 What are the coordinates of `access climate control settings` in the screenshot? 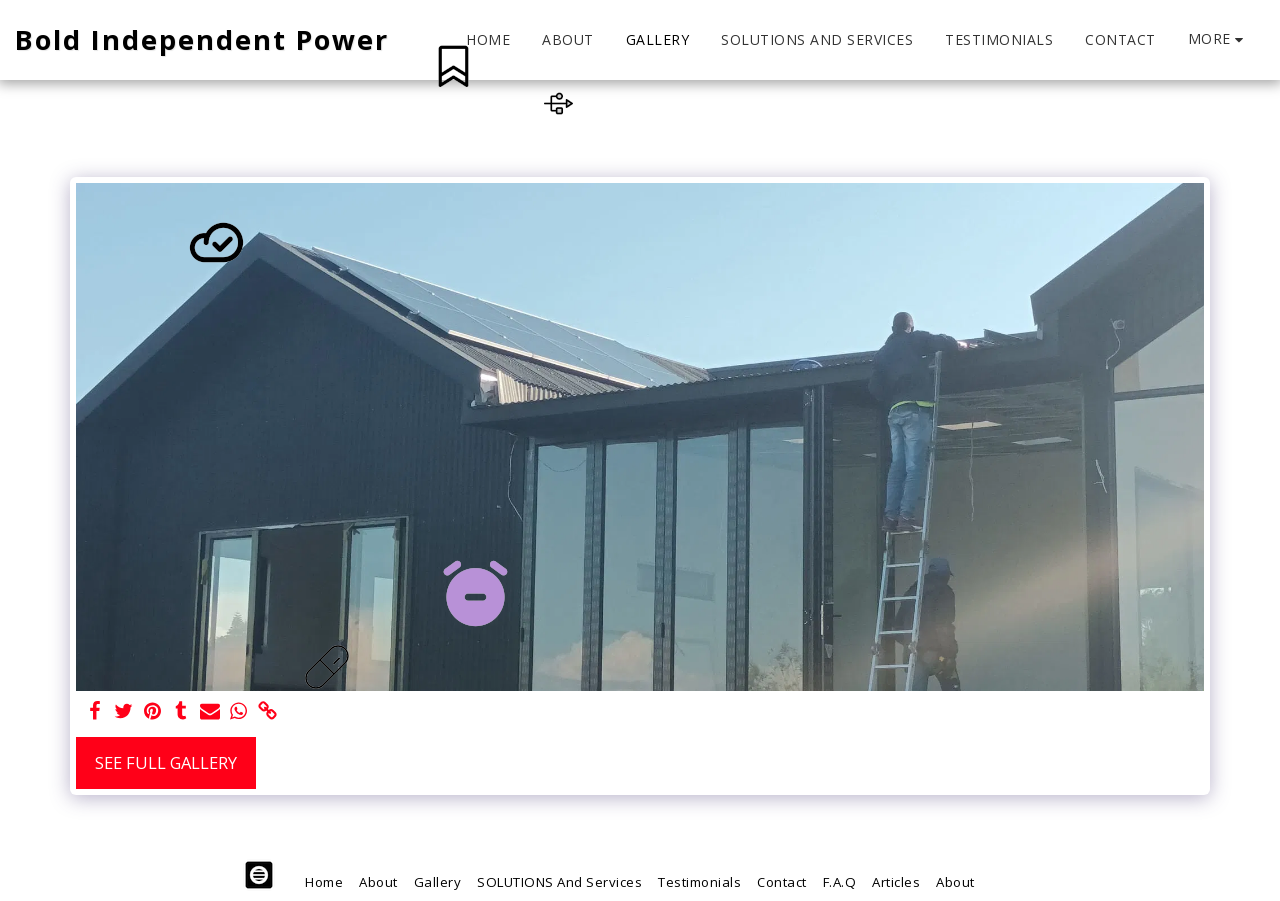 It's located at (259, 875).